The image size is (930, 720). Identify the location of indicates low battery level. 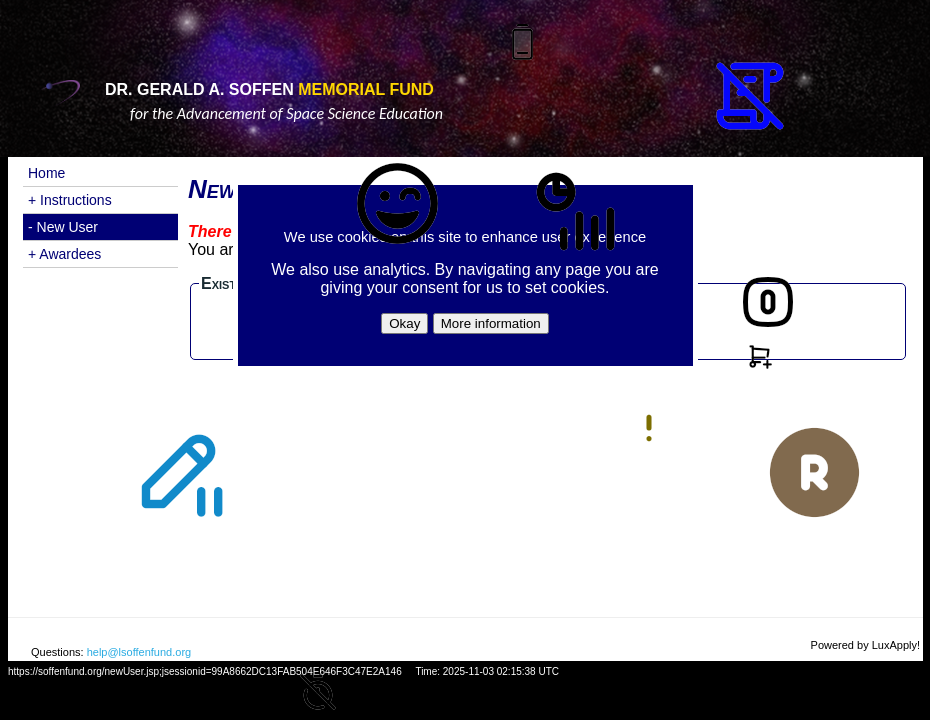
(522, 42).